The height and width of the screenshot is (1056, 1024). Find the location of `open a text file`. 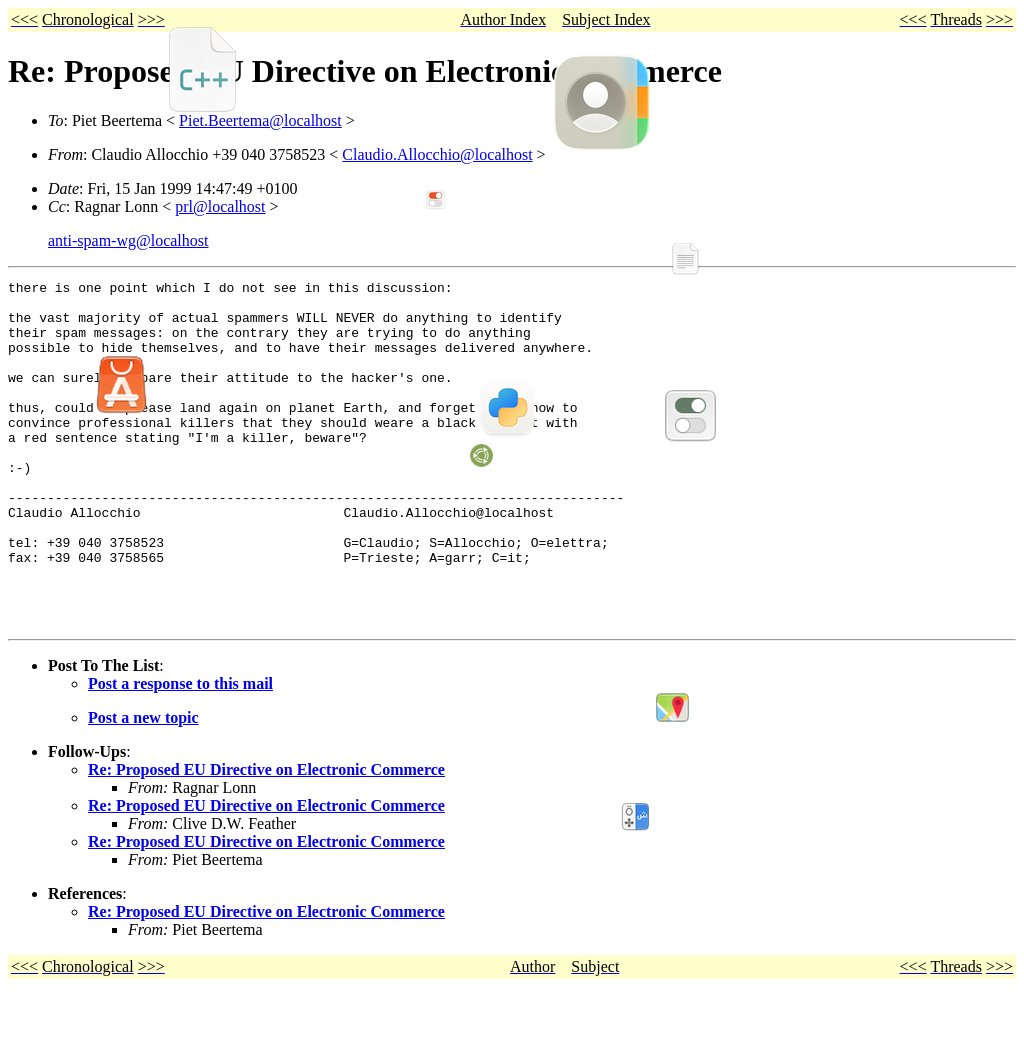

open a text file is located at coordinates (685, 258).